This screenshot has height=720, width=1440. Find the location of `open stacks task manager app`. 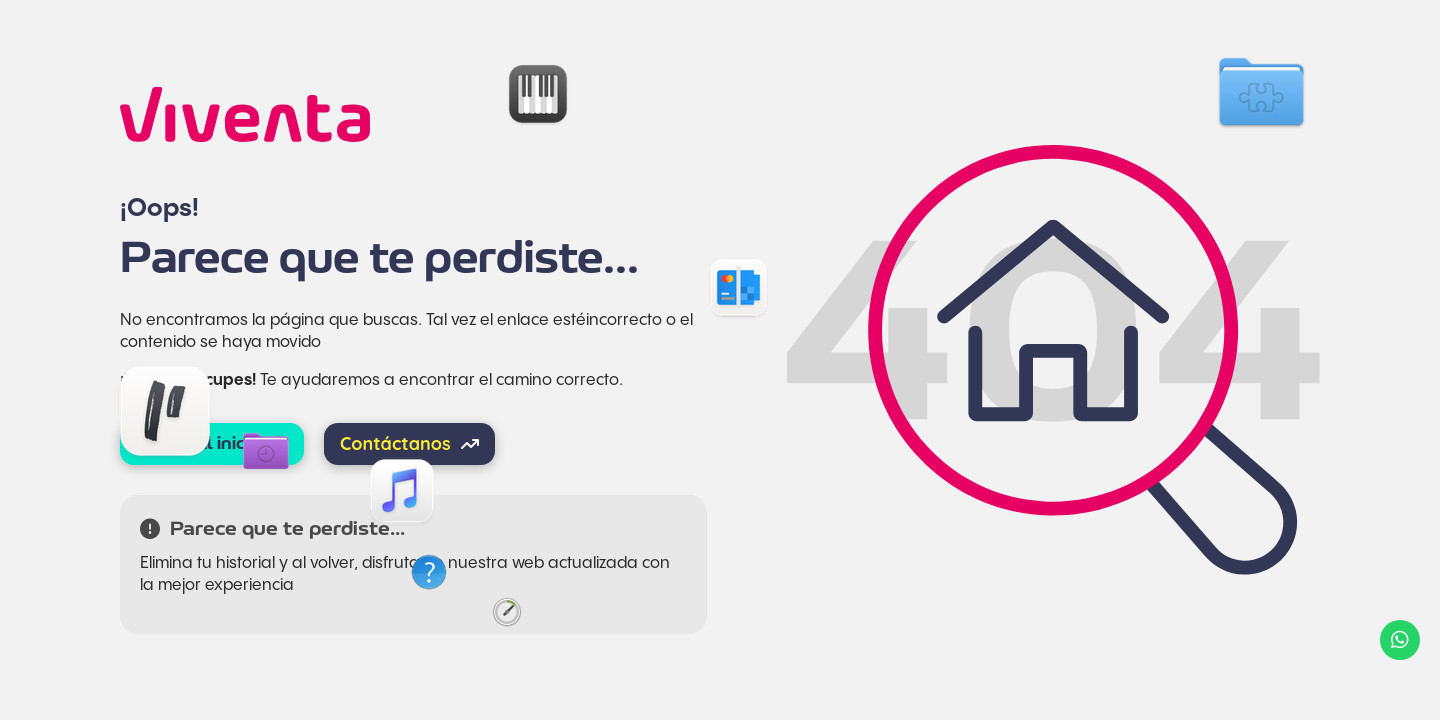

open stacks task manager app is located at coordinates (165, 411).